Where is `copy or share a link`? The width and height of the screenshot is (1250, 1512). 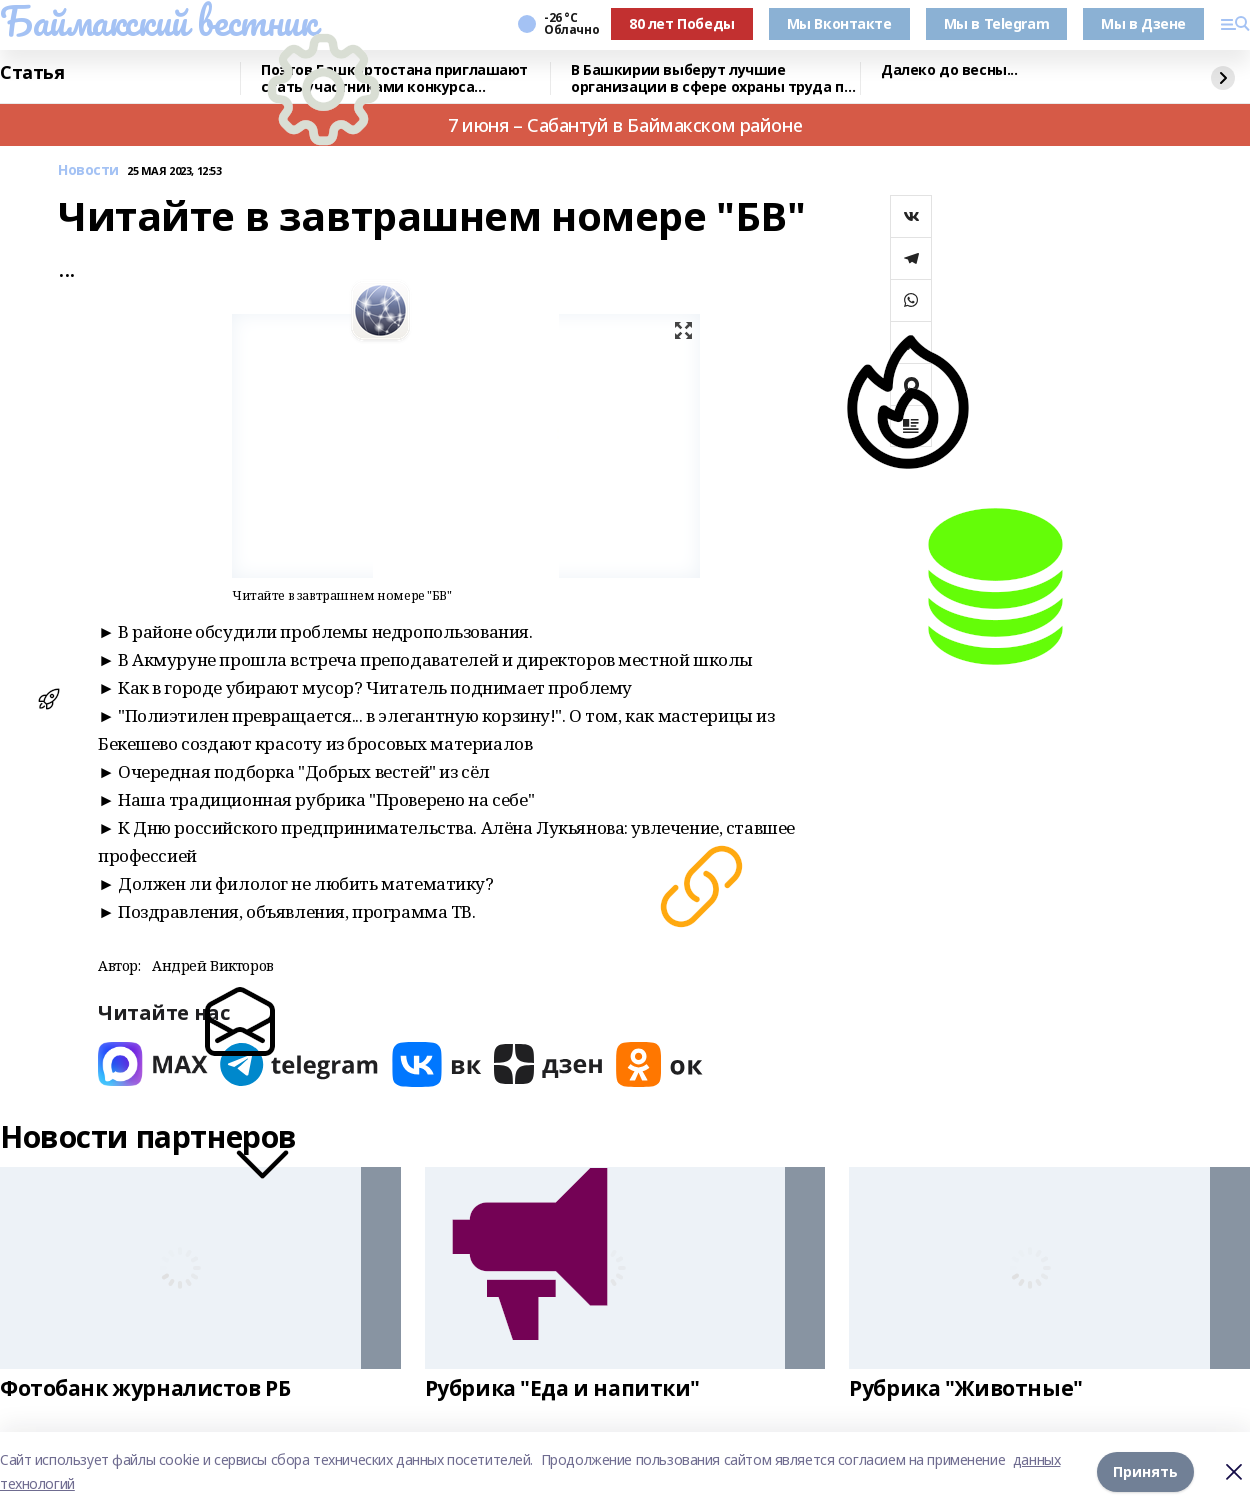 copy or share a link is located at coordinates (701, 886).